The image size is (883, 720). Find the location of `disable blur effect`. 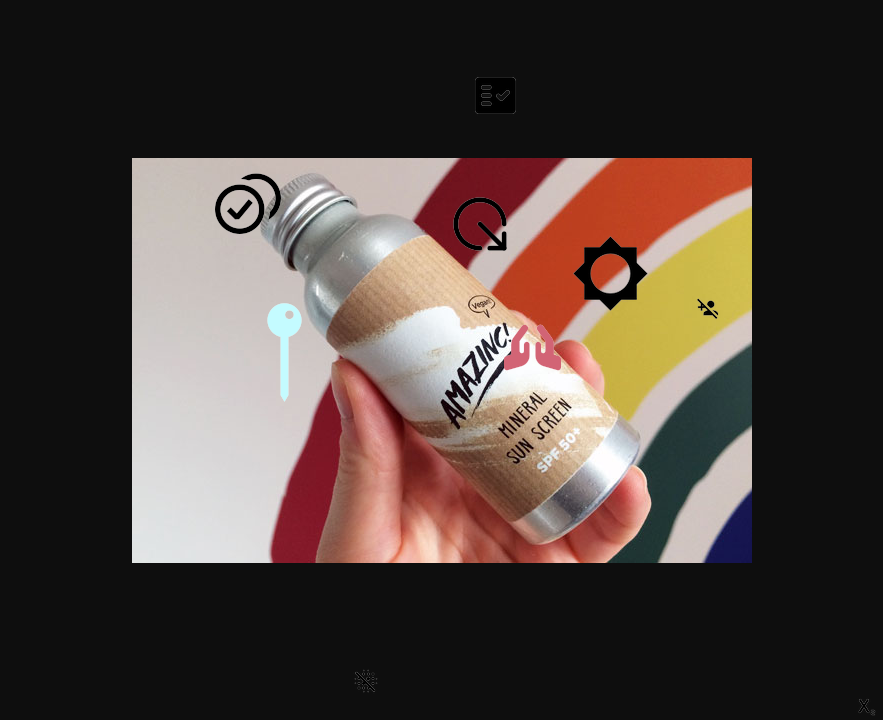

disable blur effect is located at coordinates (366, 681).